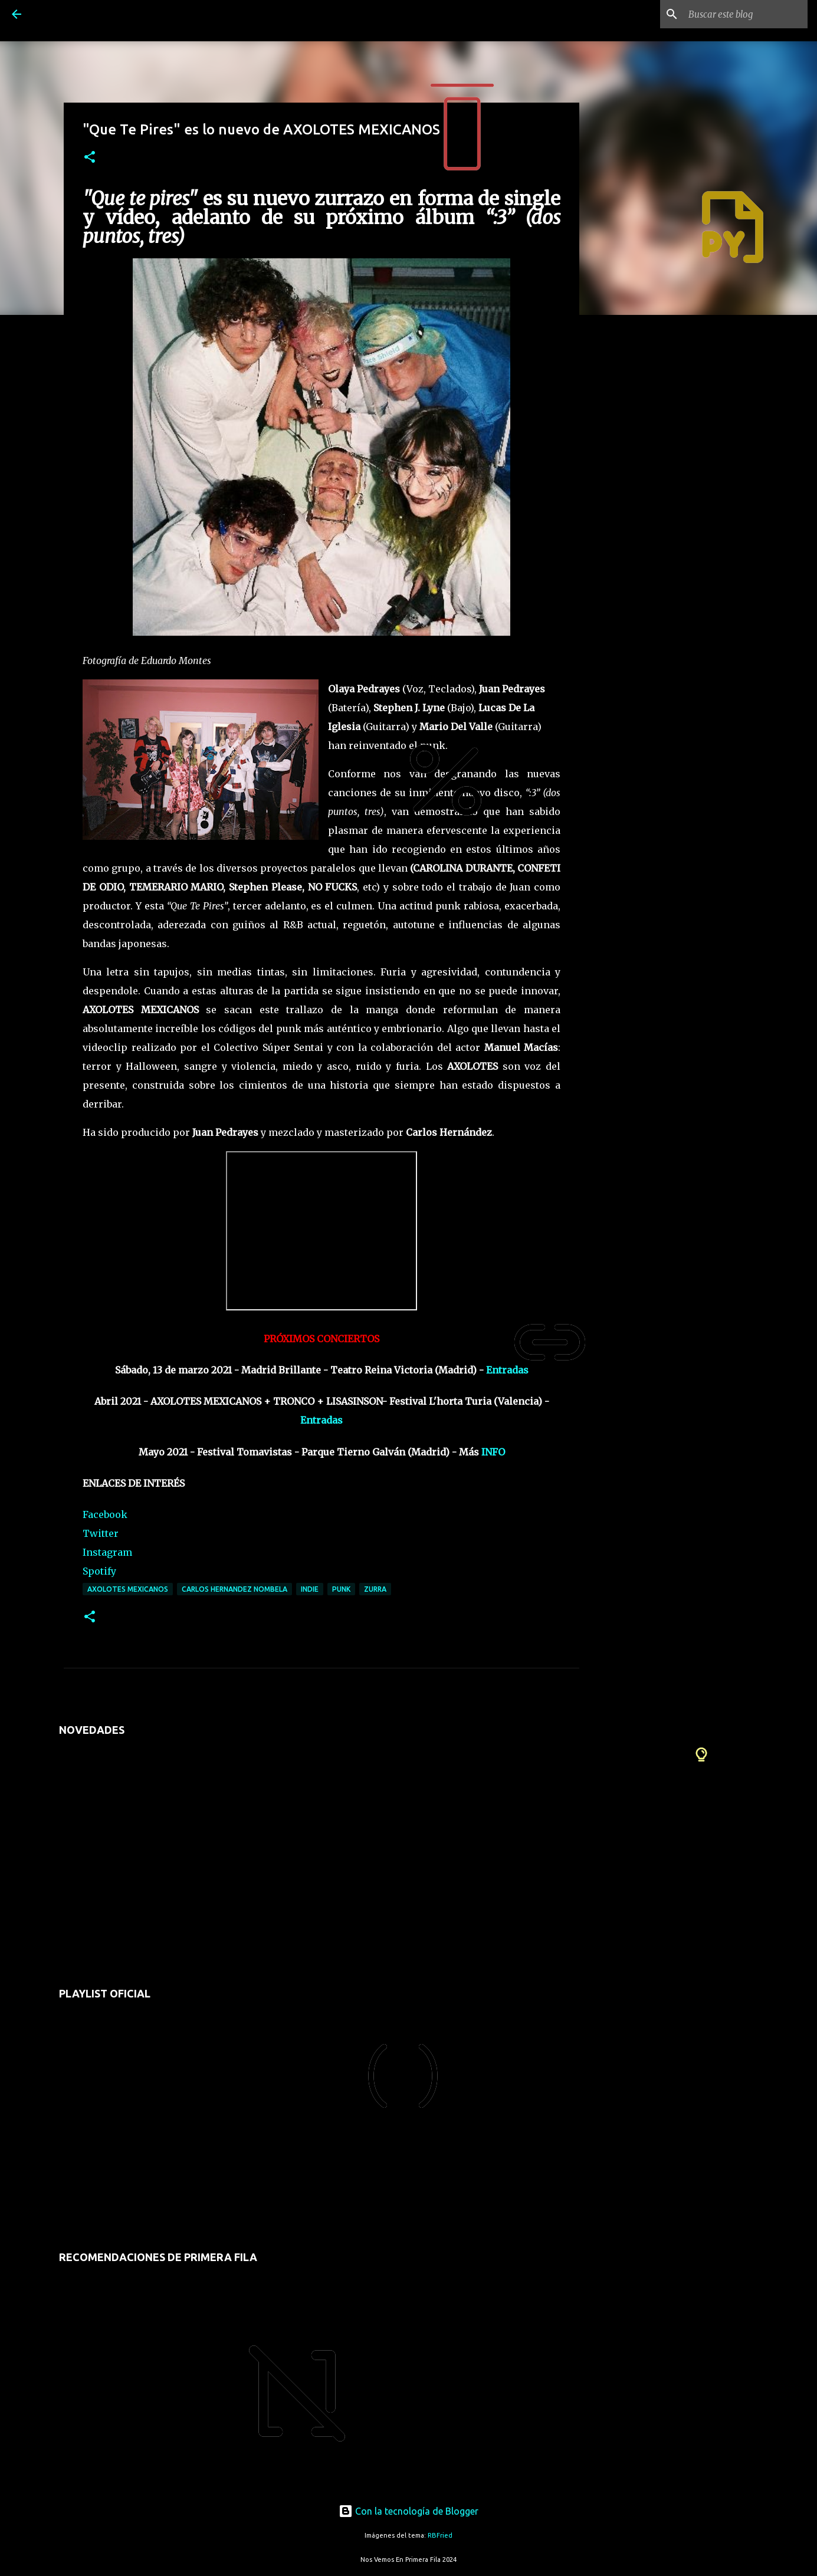 This screenshot has height=2576, width=817. Describe the element at coordinates (445, 780) in the screenshot. I see `apply or view a discount` at that location.